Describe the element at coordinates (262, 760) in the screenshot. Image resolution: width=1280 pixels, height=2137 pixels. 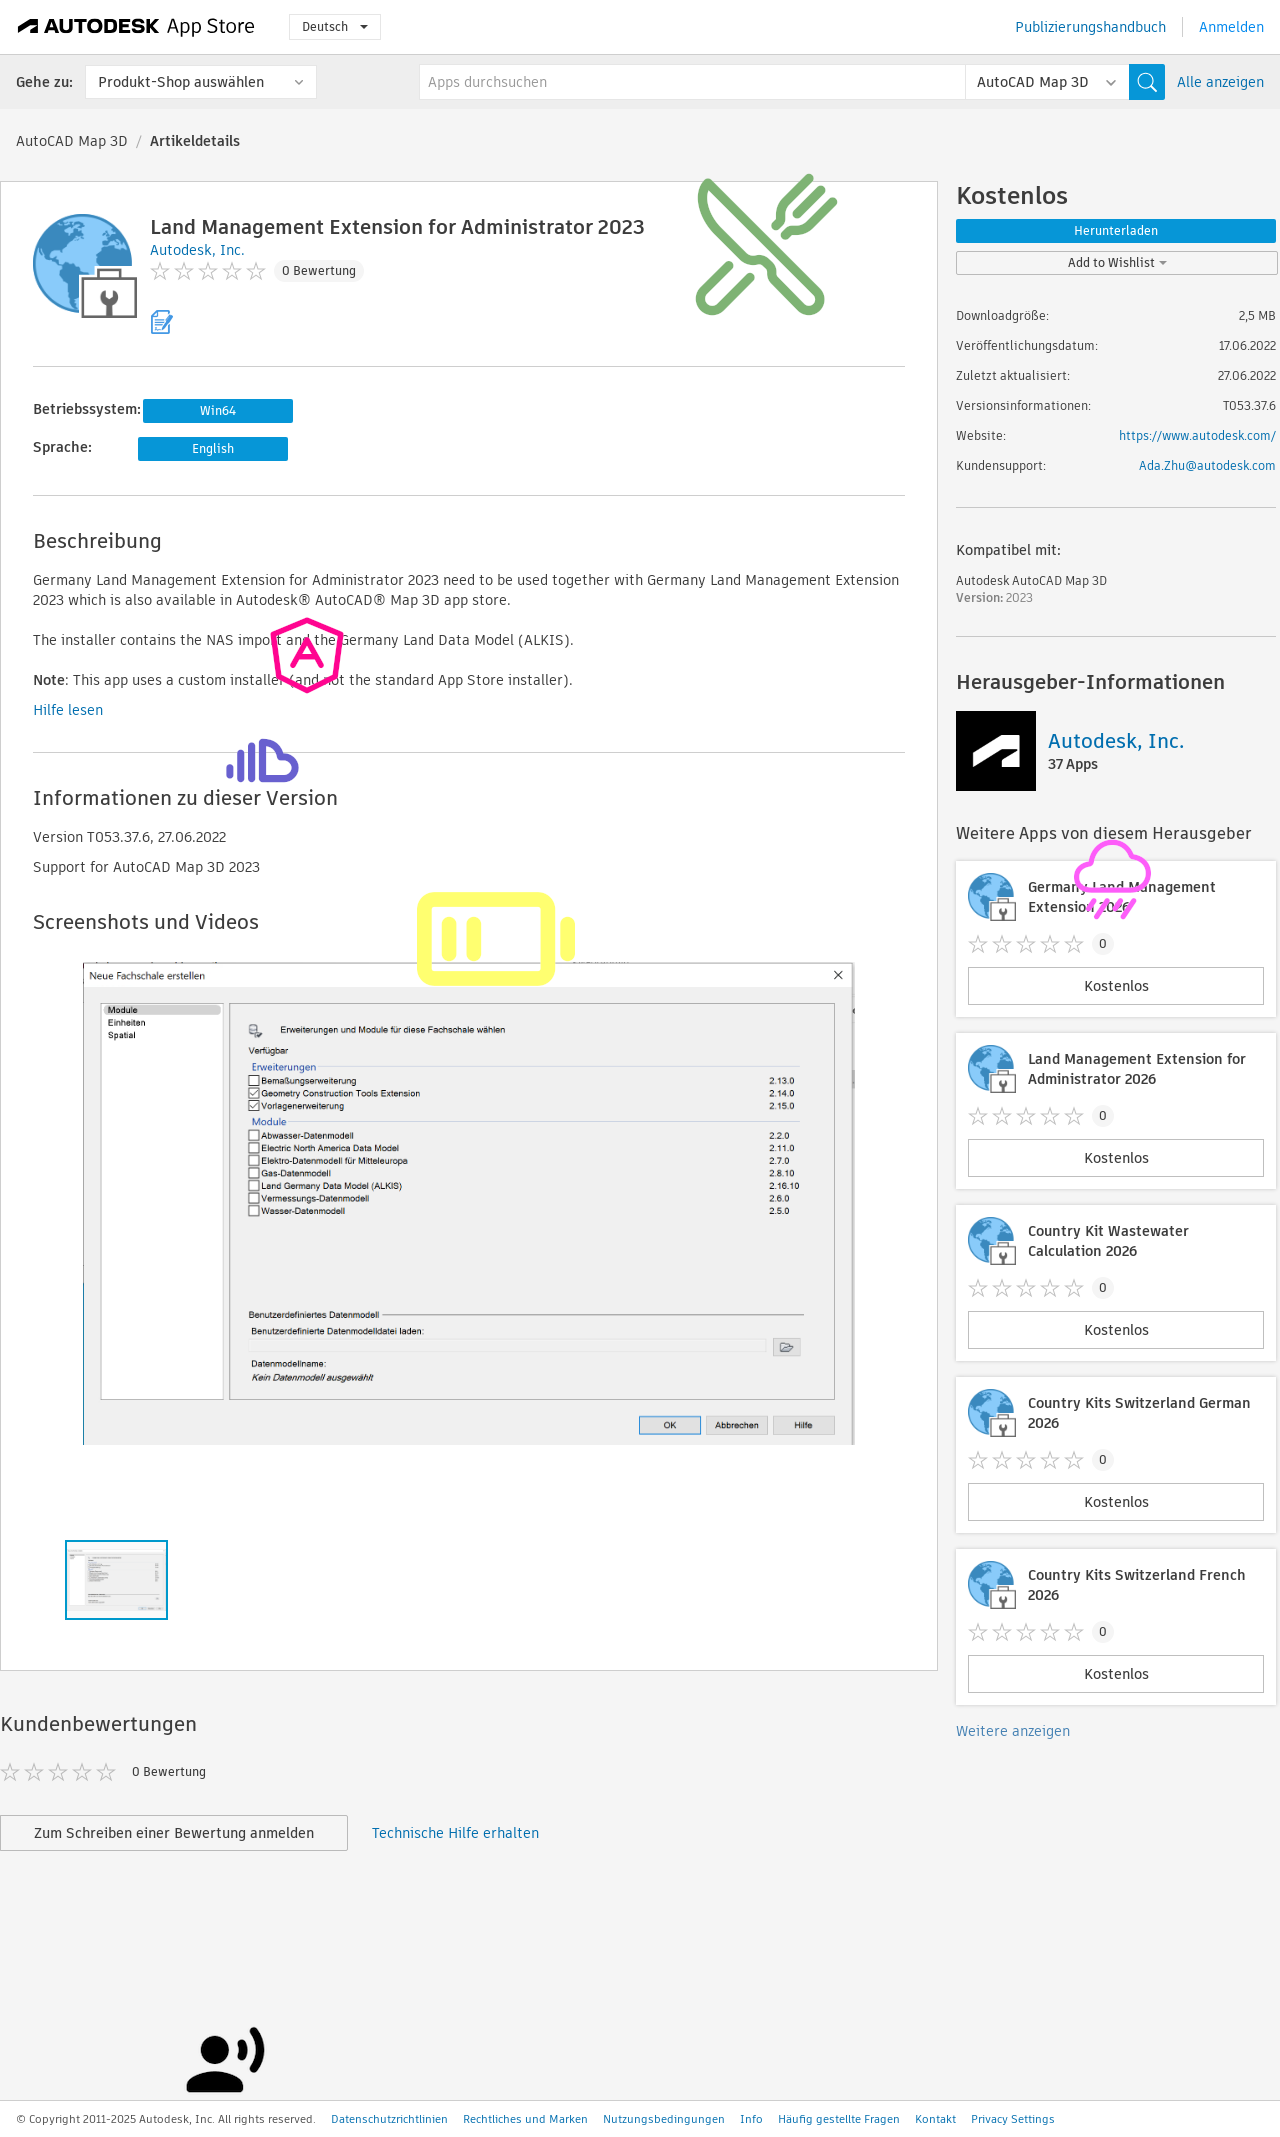
I see `open soundcloud` at that location.